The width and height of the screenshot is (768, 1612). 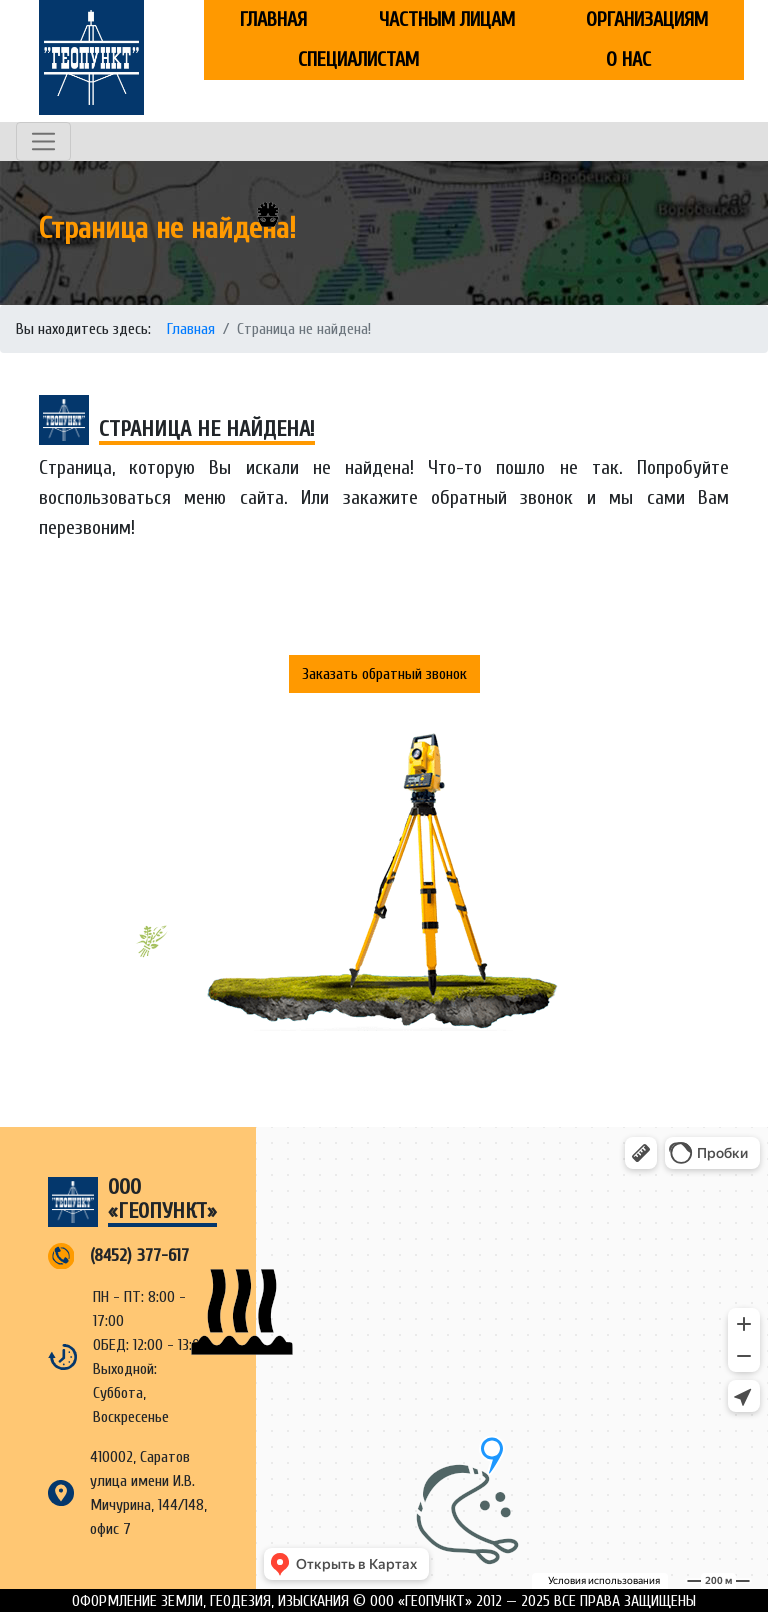 I want to click on indicates a hot surface warning, so click(x=242, y=1312).